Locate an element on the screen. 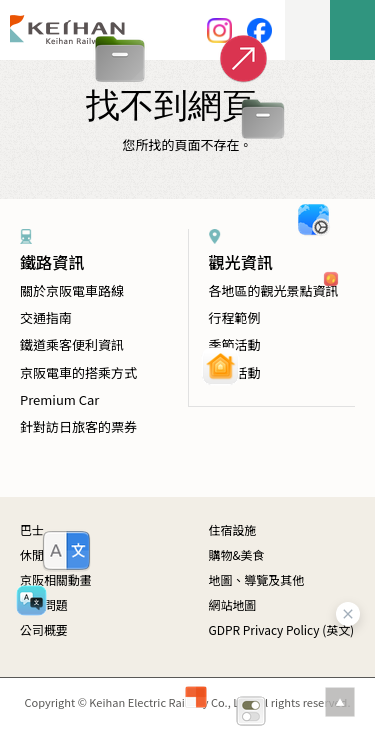 The width and height of the screenshot is (375, 737). open the home app is located at coordinates (220, 366).